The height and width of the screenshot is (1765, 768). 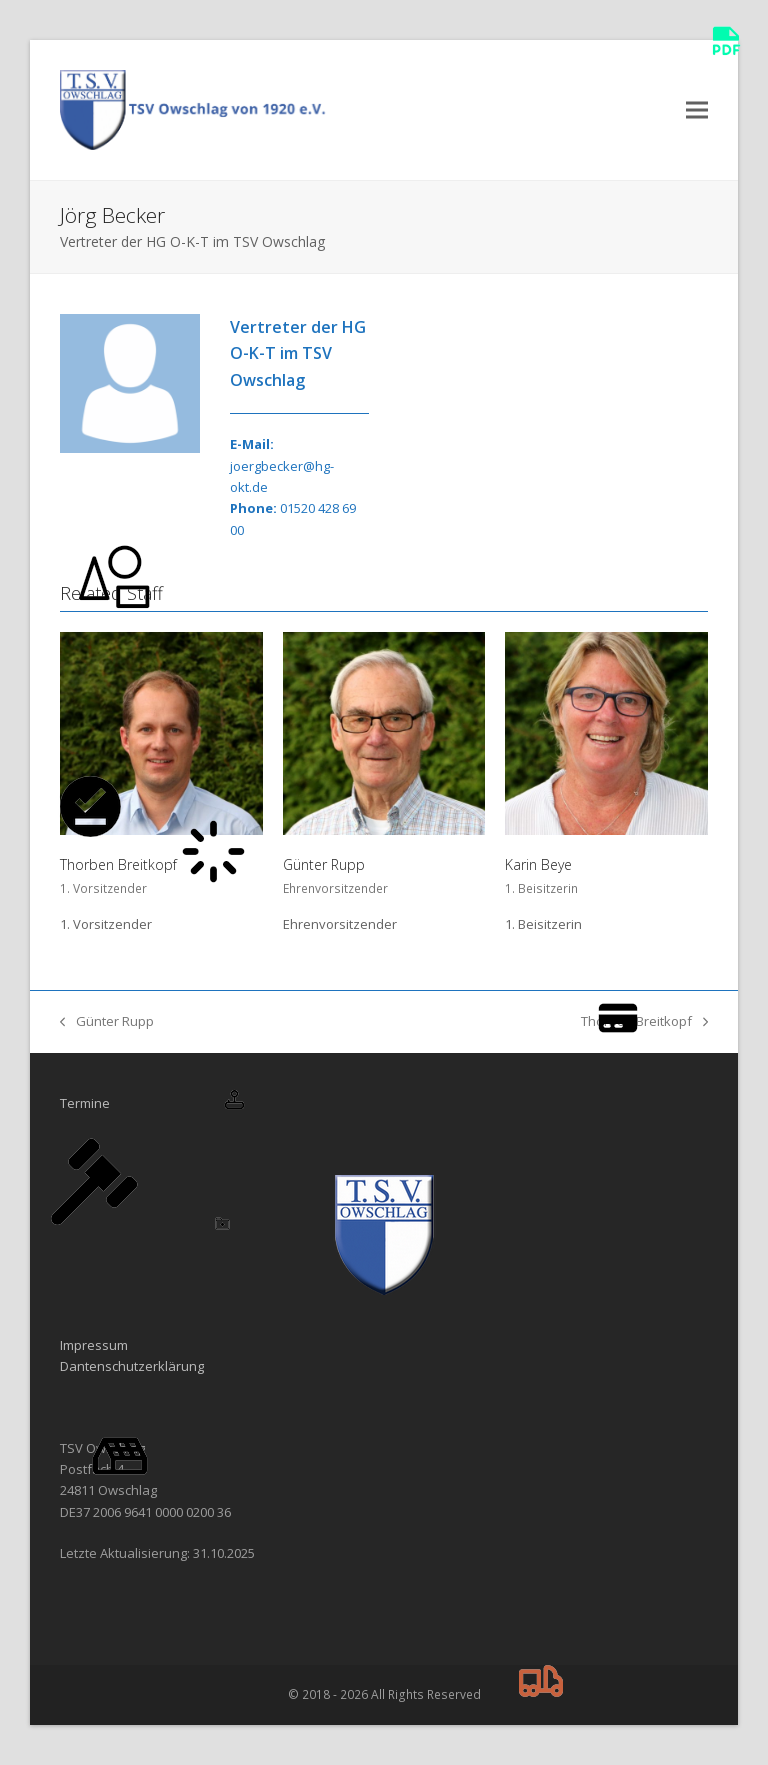 I want to click on open a PDF document, so click(x=726, y=42).